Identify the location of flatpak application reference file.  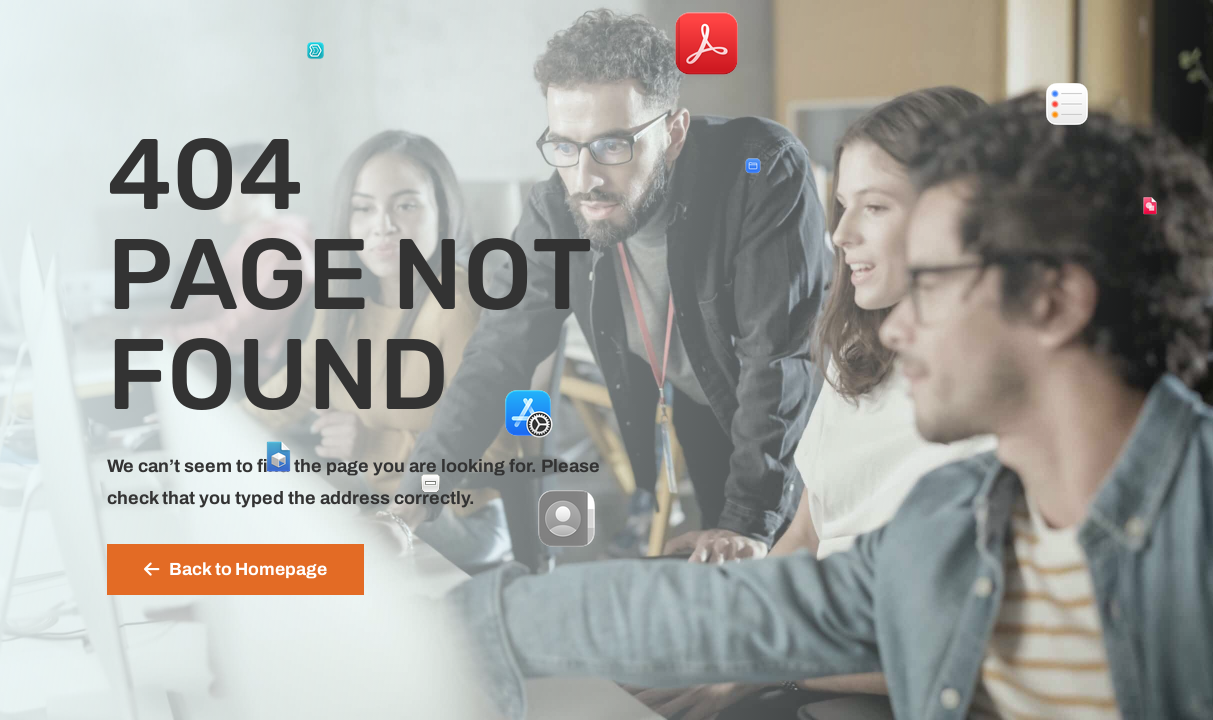
(278, 456).